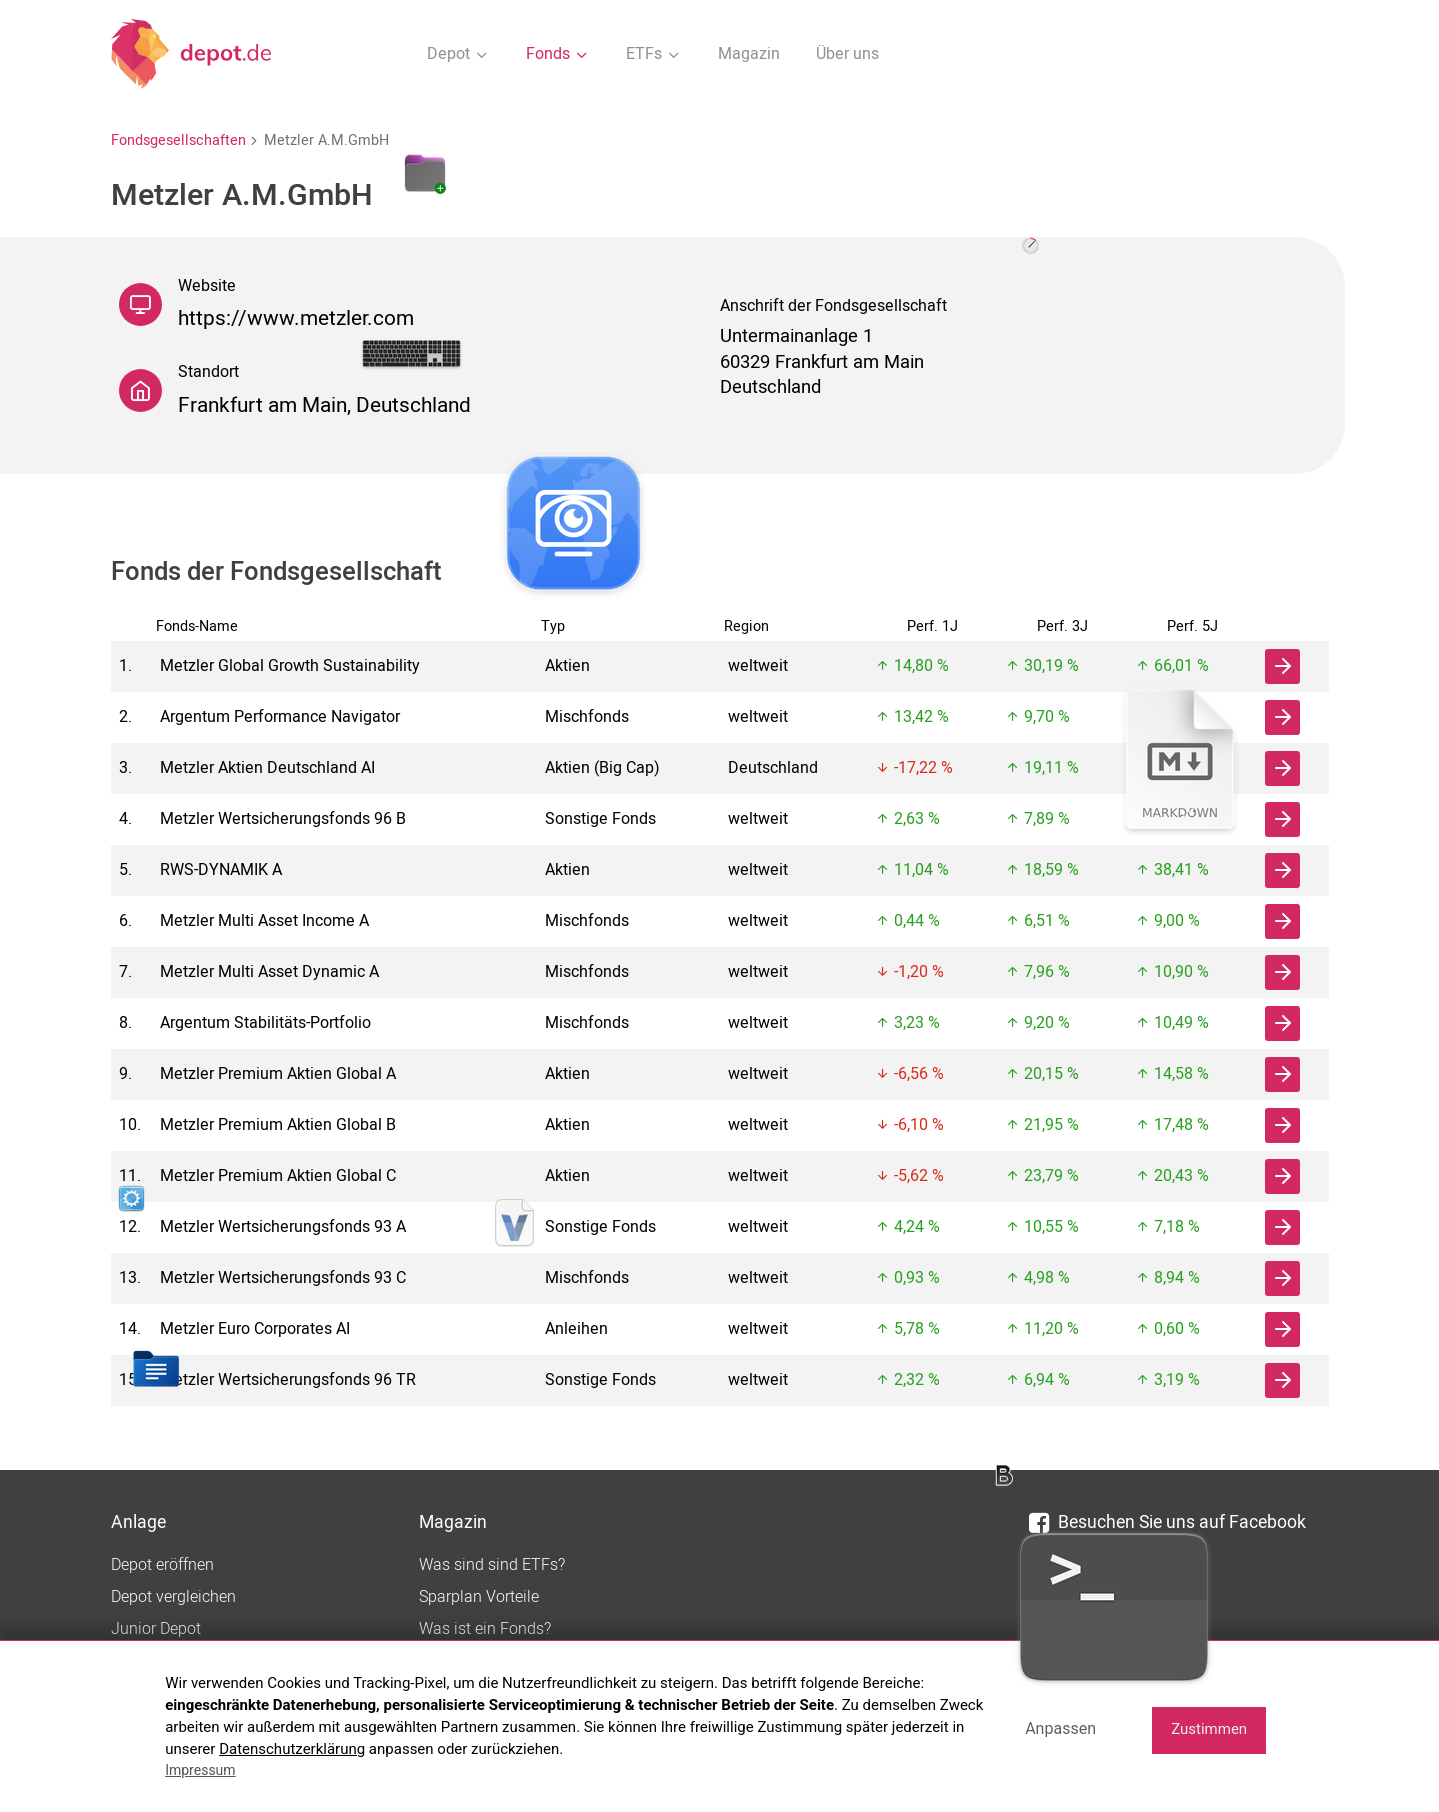 The height and width of the screenshot is (1812, 1439). What do you see at coordinates (1180, 762) in the screenshot?
I see `a markdown text file` at bounding box center [1180, 762].